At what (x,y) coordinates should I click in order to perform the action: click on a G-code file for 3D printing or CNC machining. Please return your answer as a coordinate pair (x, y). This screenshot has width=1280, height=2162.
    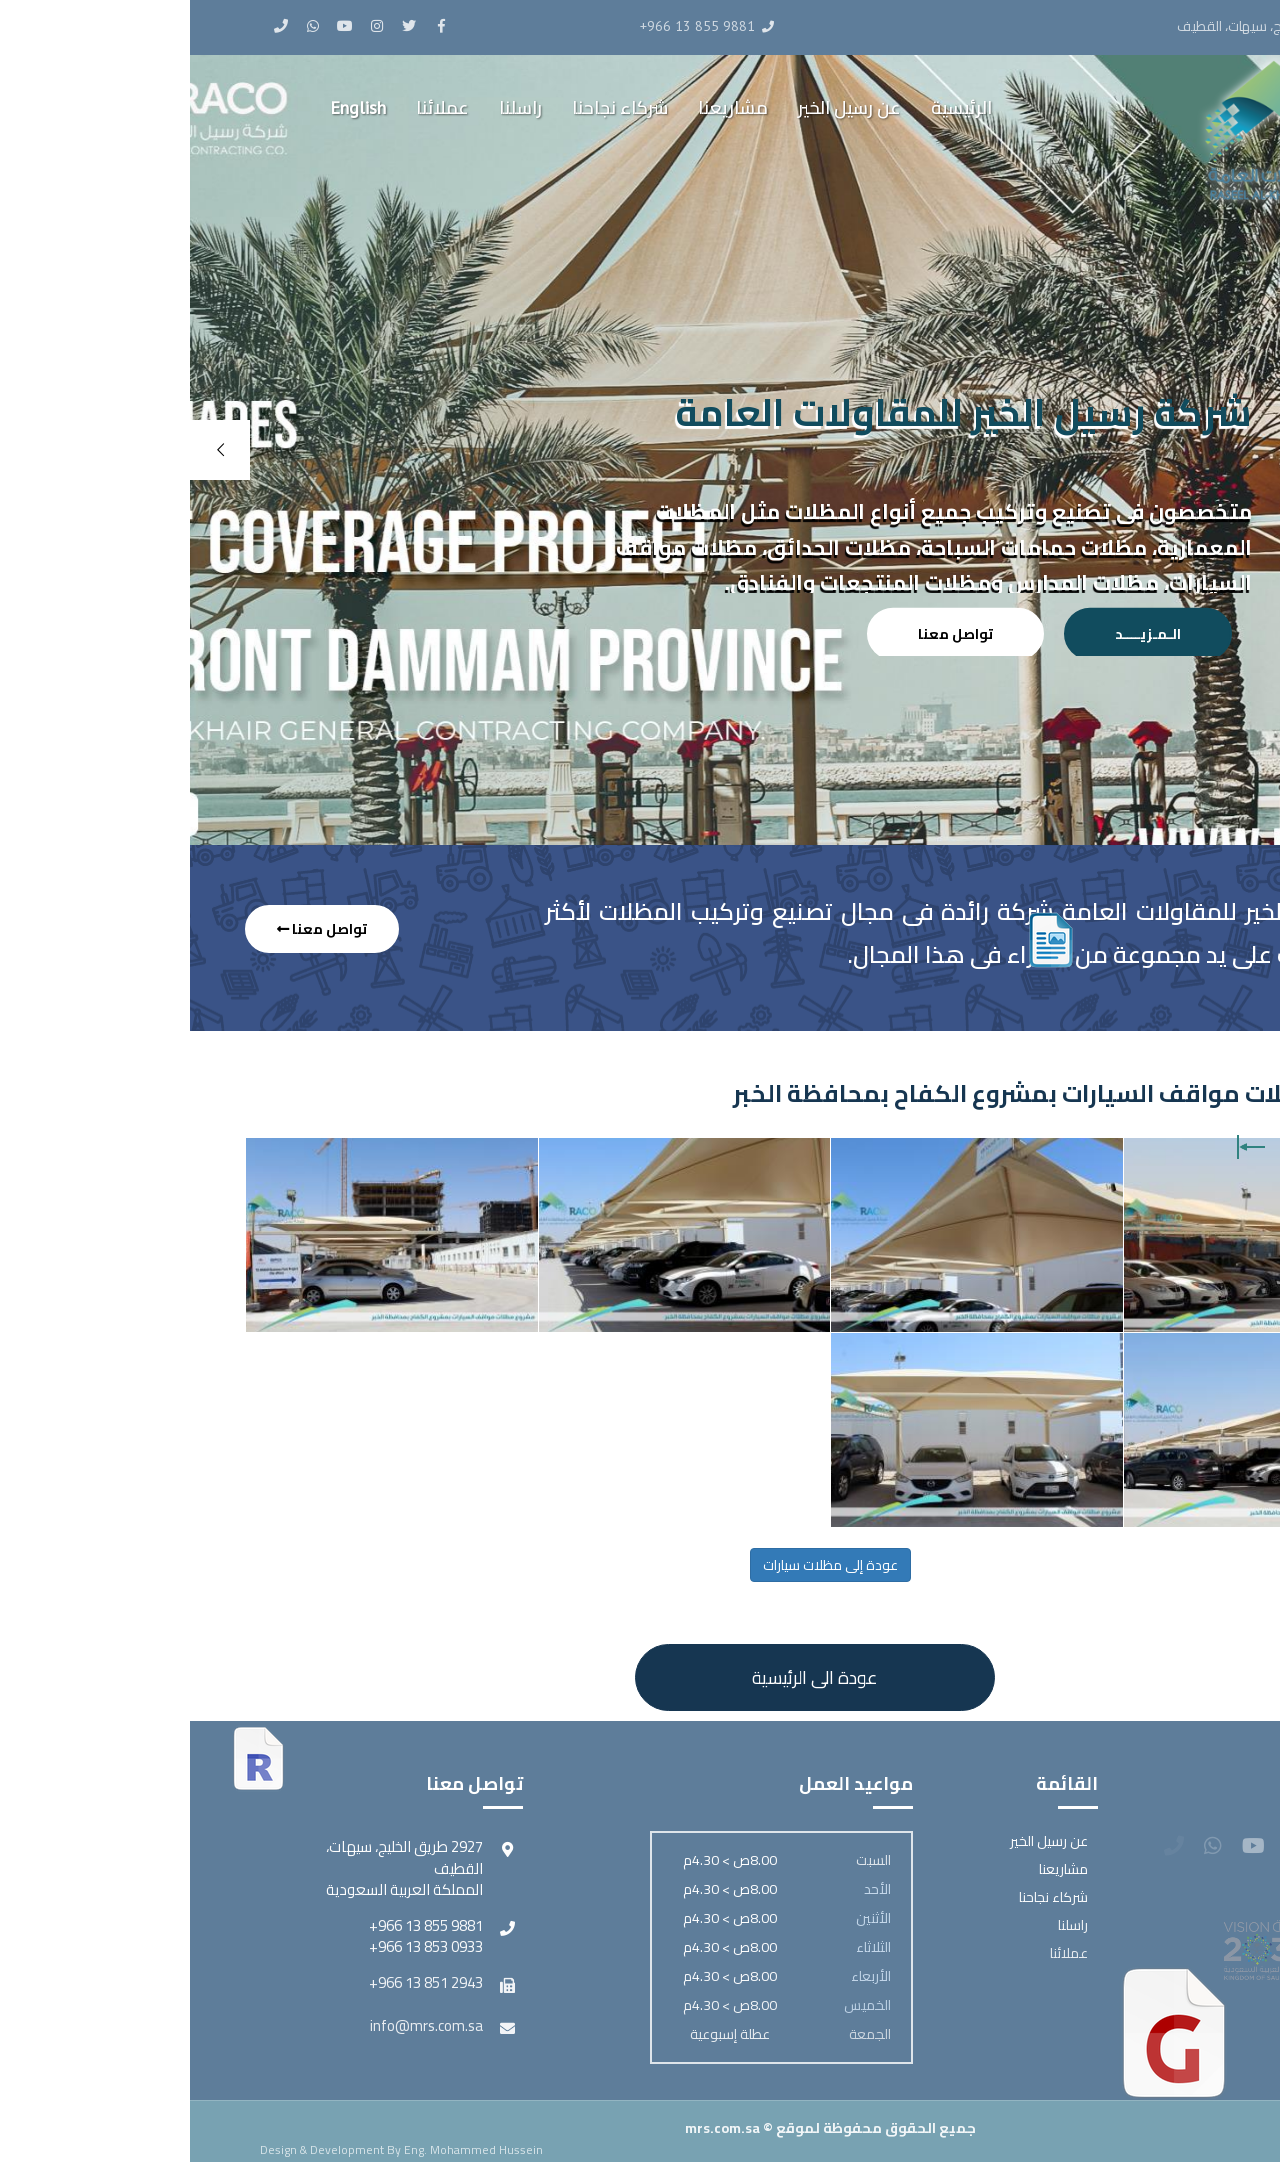
    Looking at the image, I should click on (1174, 2033).